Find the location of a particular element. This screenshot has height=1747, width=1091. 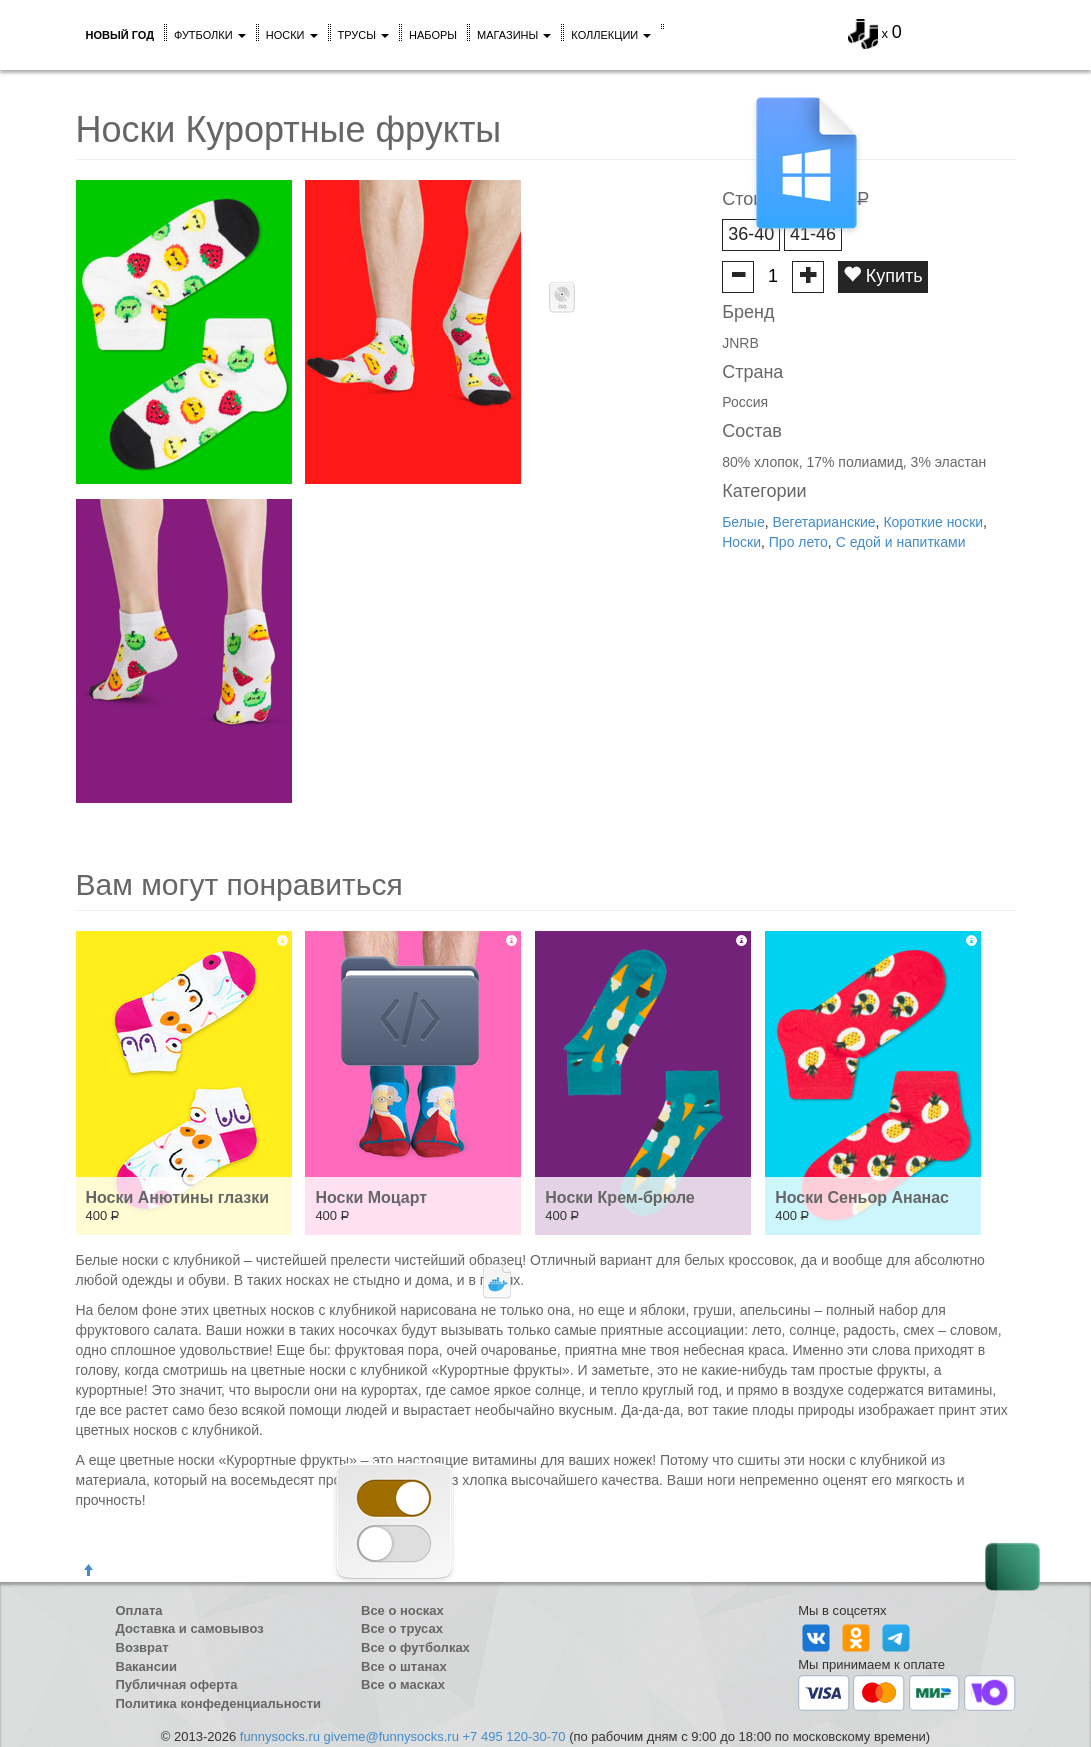

indicates a CD/DVD disc image file (.iso) is located at coordinates (562, 297).